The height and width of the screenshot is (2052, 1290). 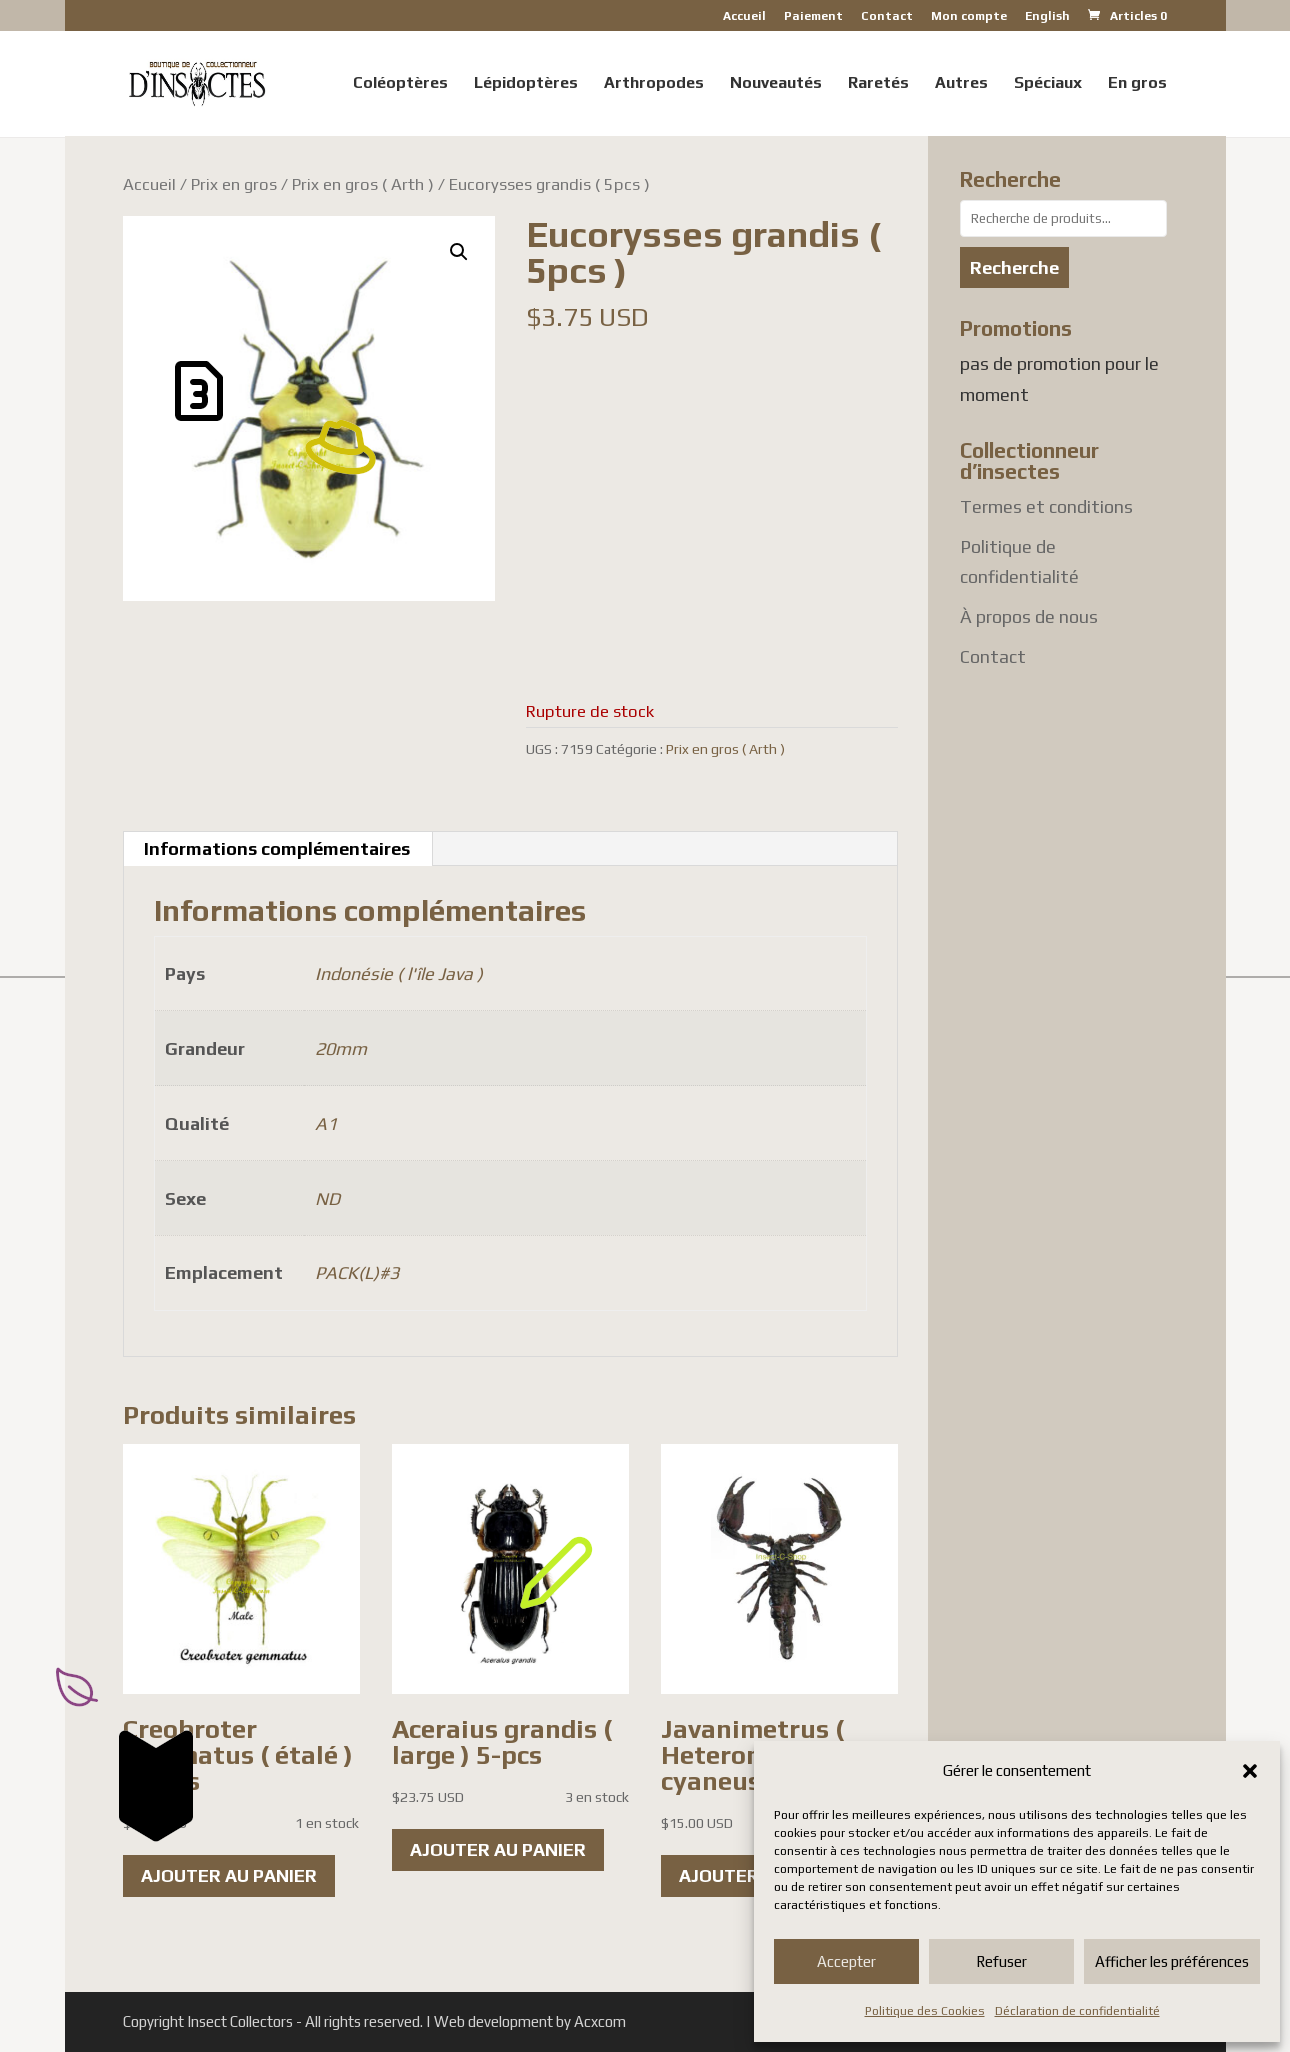 What do you see at coordinates (156, 1786) in the screenshot?
I see `indicates verified or certified status` at bounding box center [156, 1786].